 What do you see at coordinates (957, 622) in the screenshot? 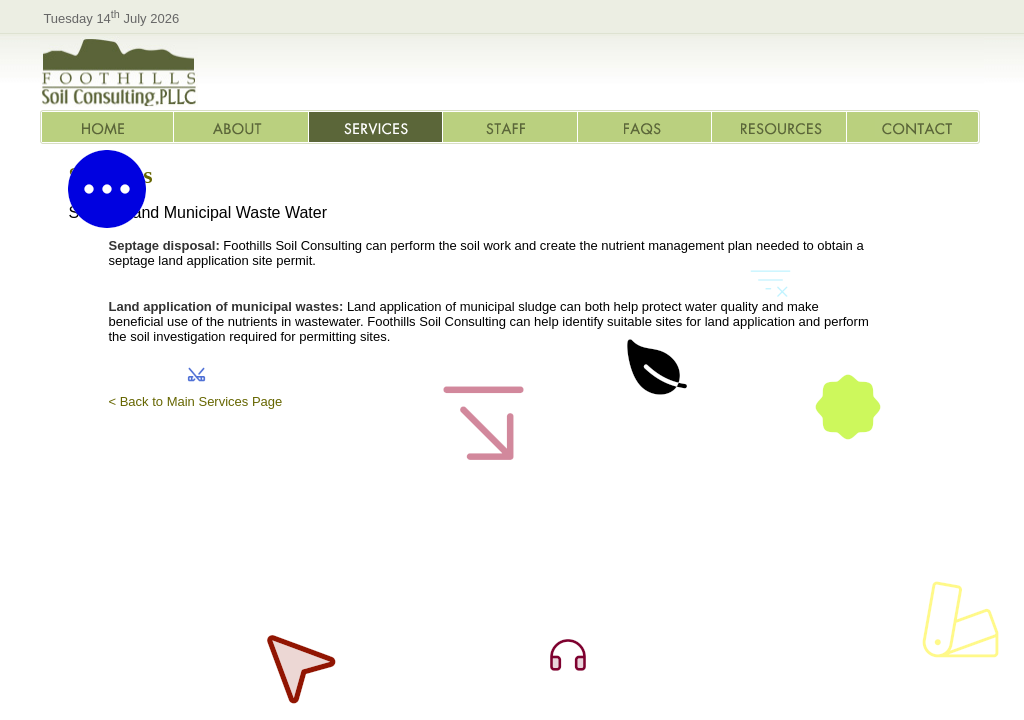
I see `access color palette or theme options` at bounding box center [957, 622].